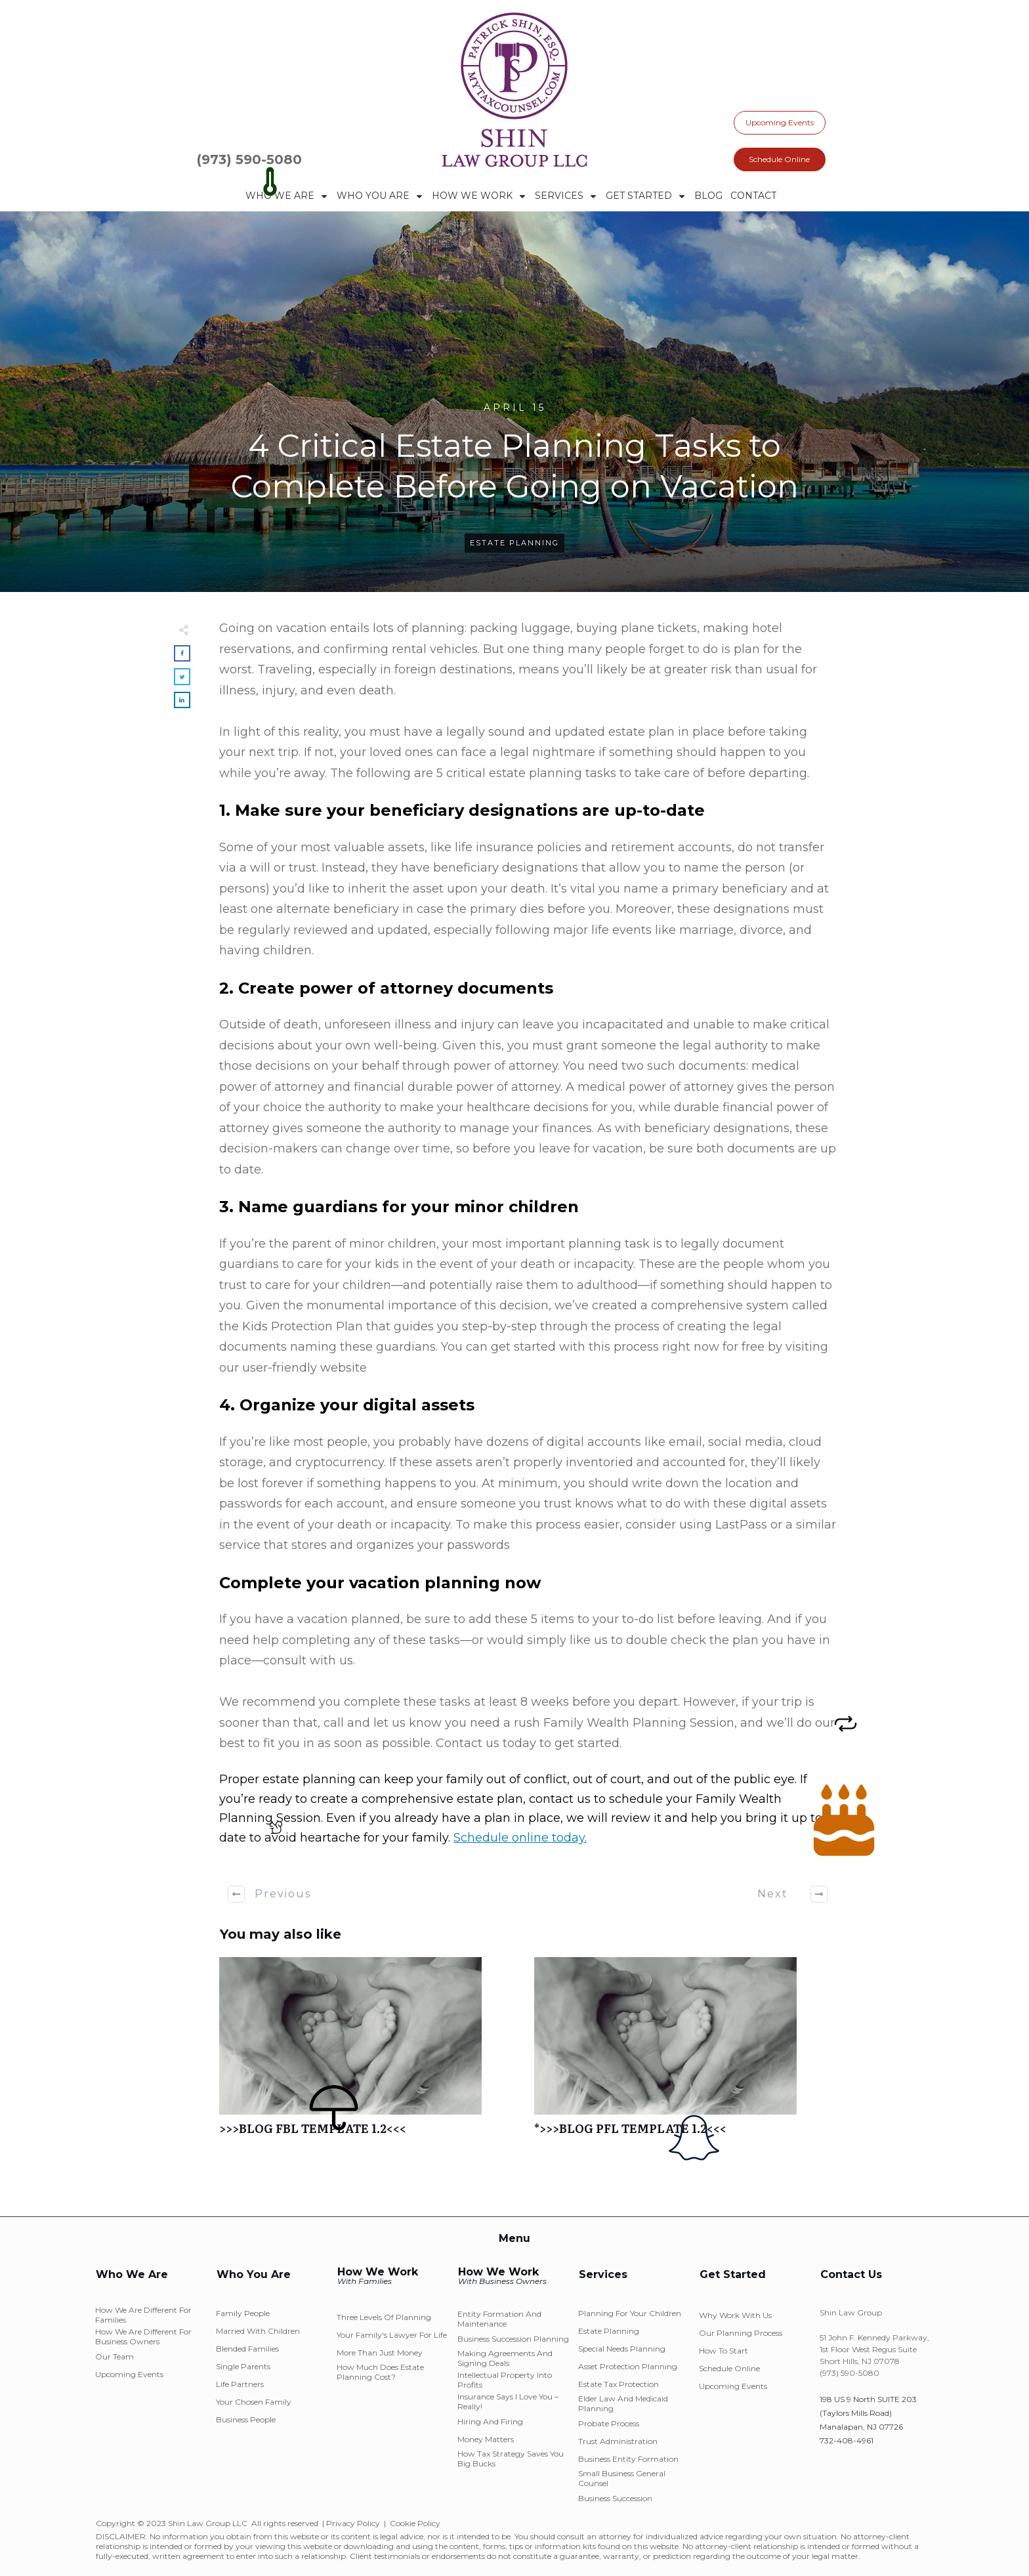 Image resolution: width=1029 pixels, height=2576 pixels. Describe the element at coordinates (844, 1821) in the screenshot. I see `view birthday or celebration reminders` at that location.